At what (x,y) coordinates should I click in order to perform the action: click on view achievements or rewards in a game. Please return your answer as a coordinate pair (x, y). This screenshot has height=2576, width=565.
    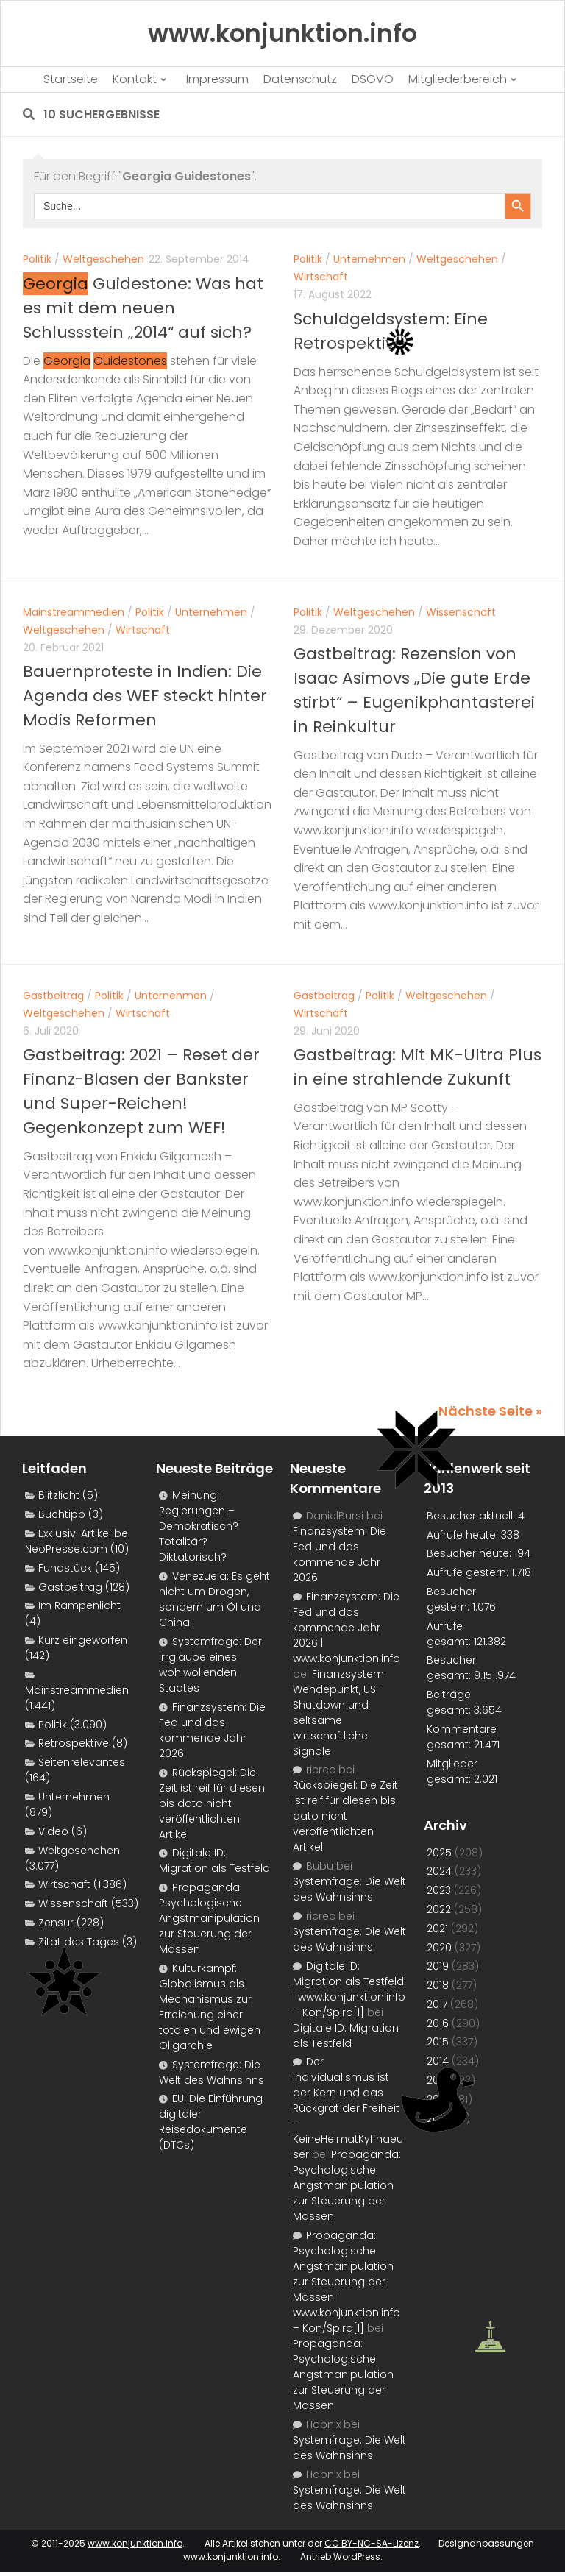
    Looking at the image, I should click on (64, 1982).